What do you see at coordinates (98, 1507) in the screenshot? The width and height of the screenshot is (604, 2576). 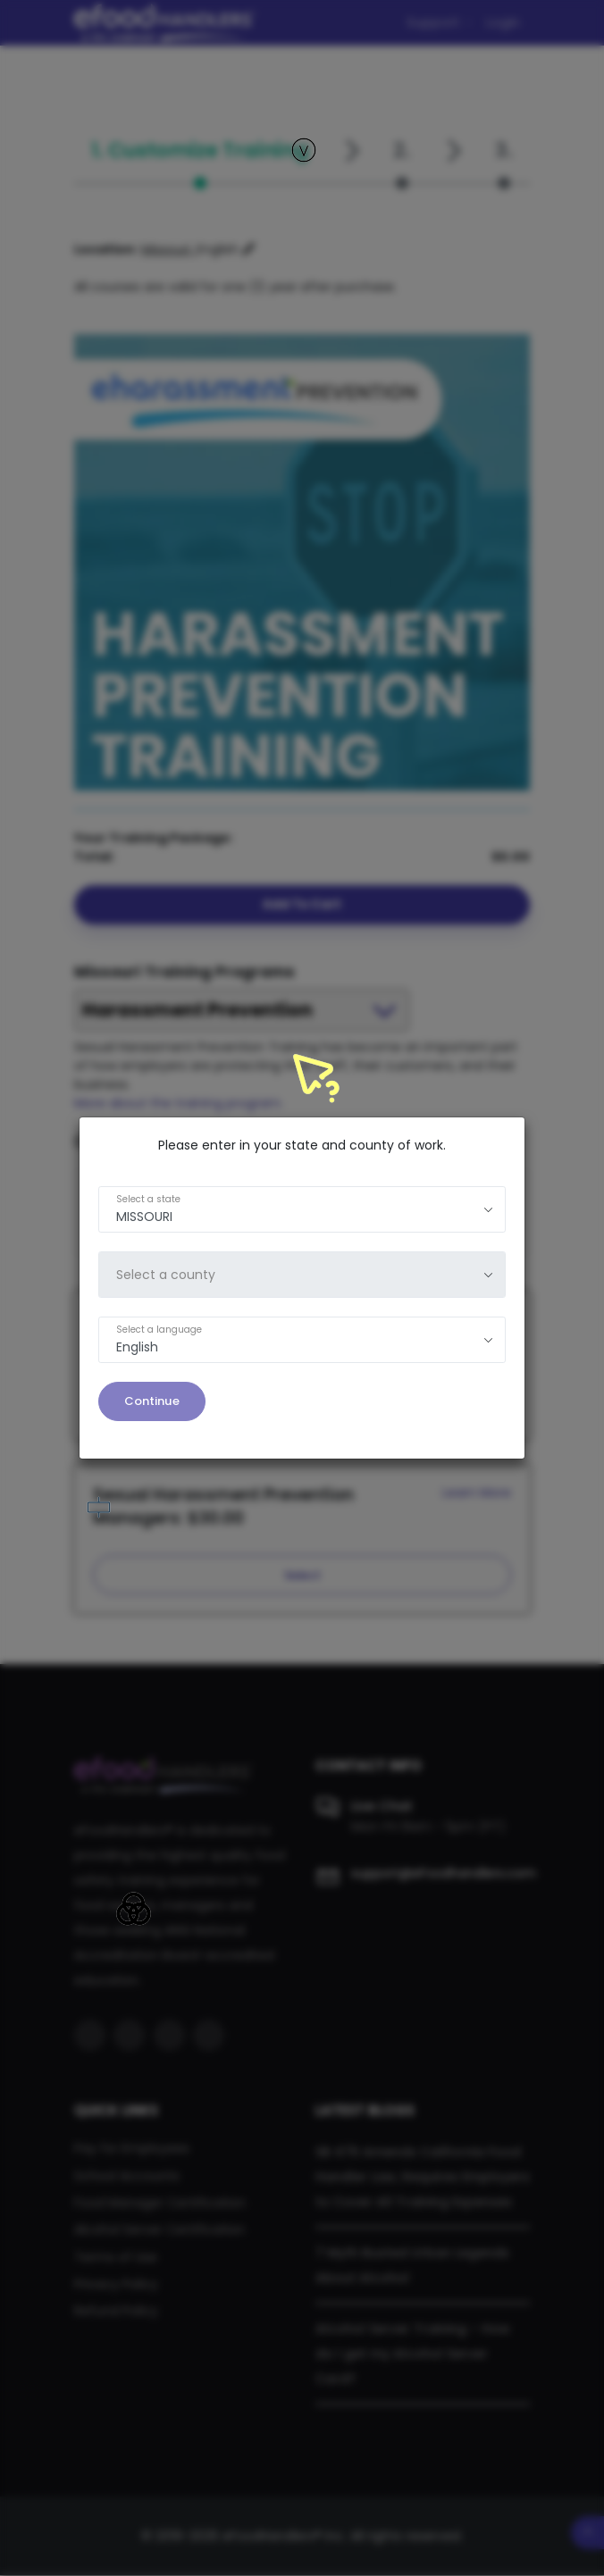 I see `align object to horizontal center` at bounding box center [98, 1507].